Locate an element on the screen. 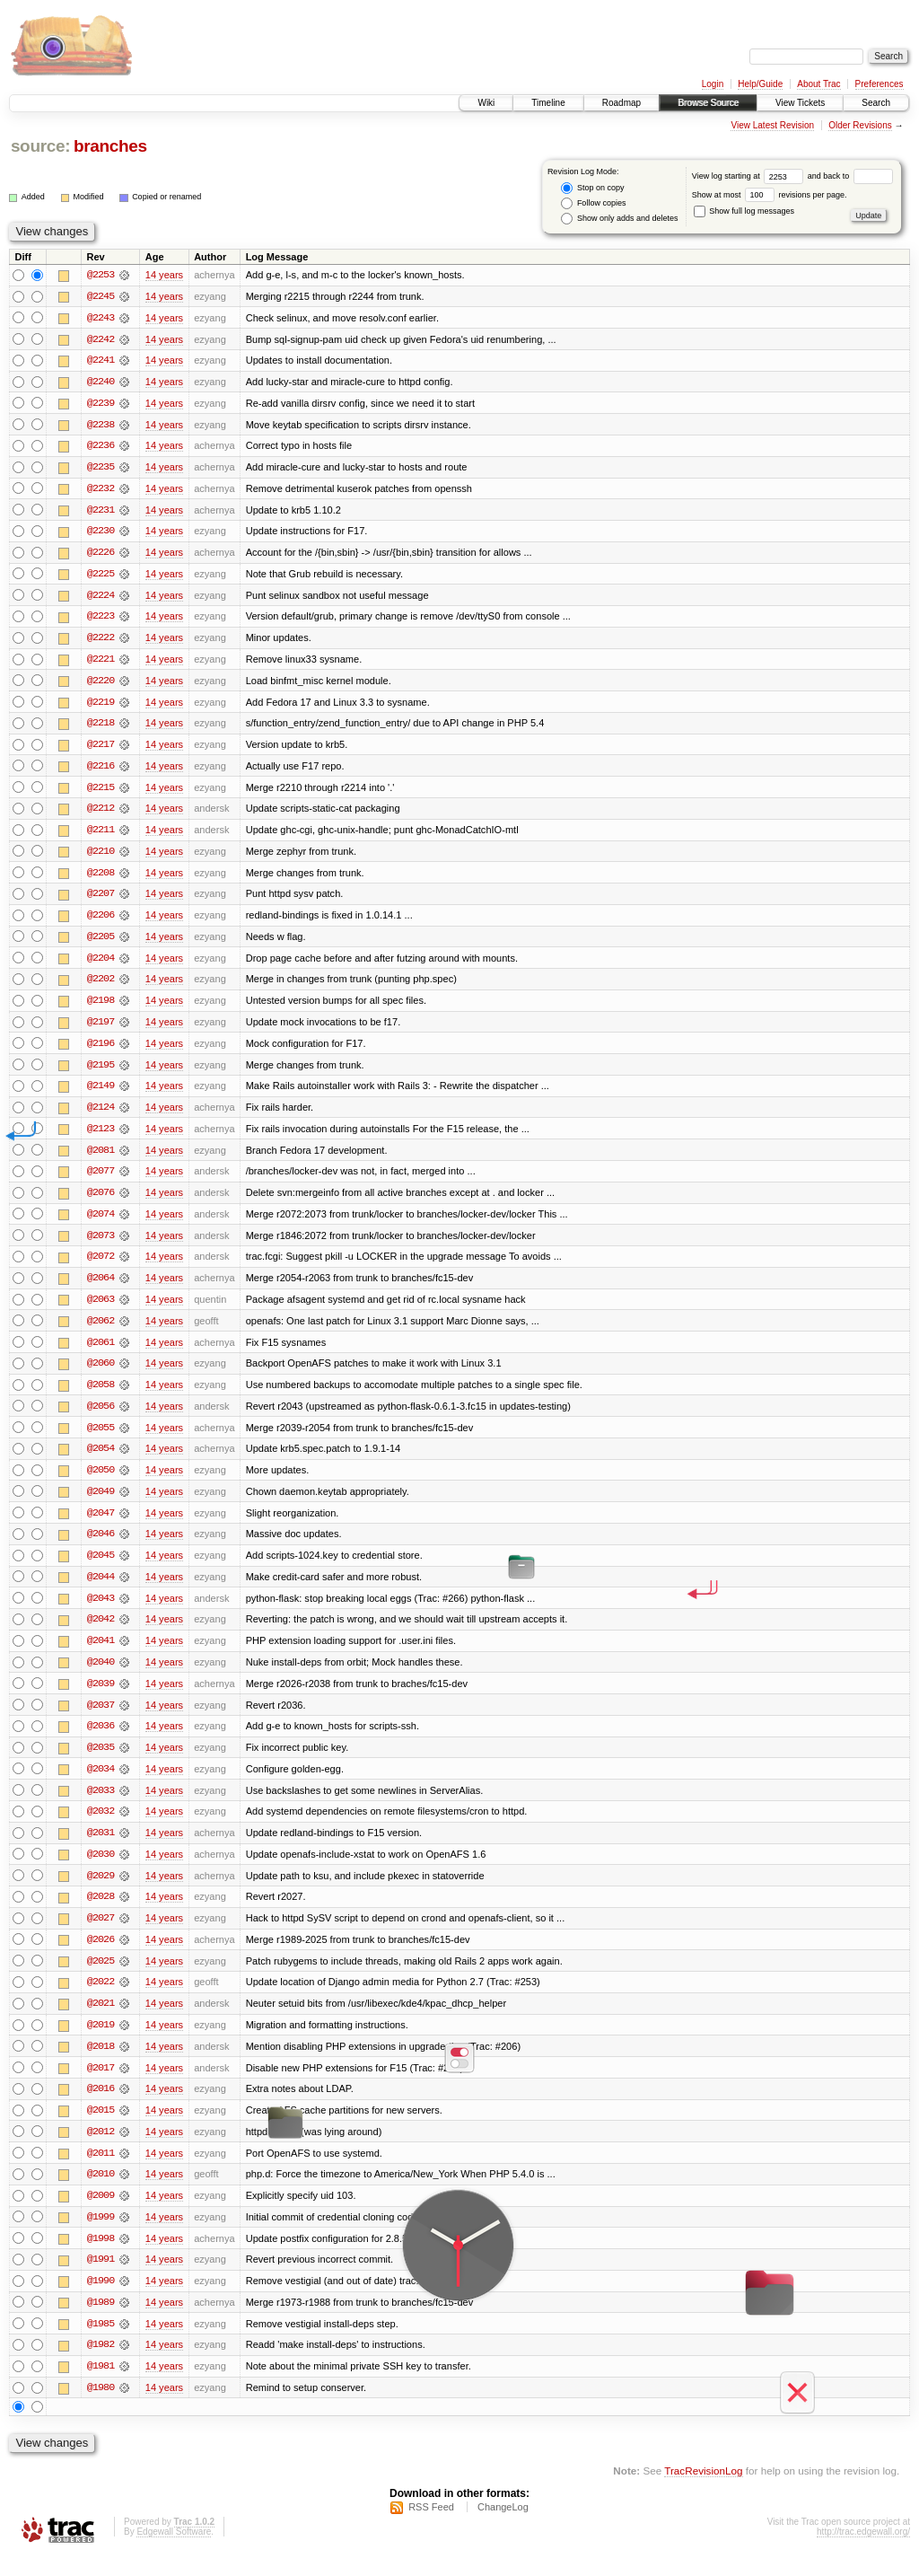  open the clock application is located at coordinates (458, 2245).